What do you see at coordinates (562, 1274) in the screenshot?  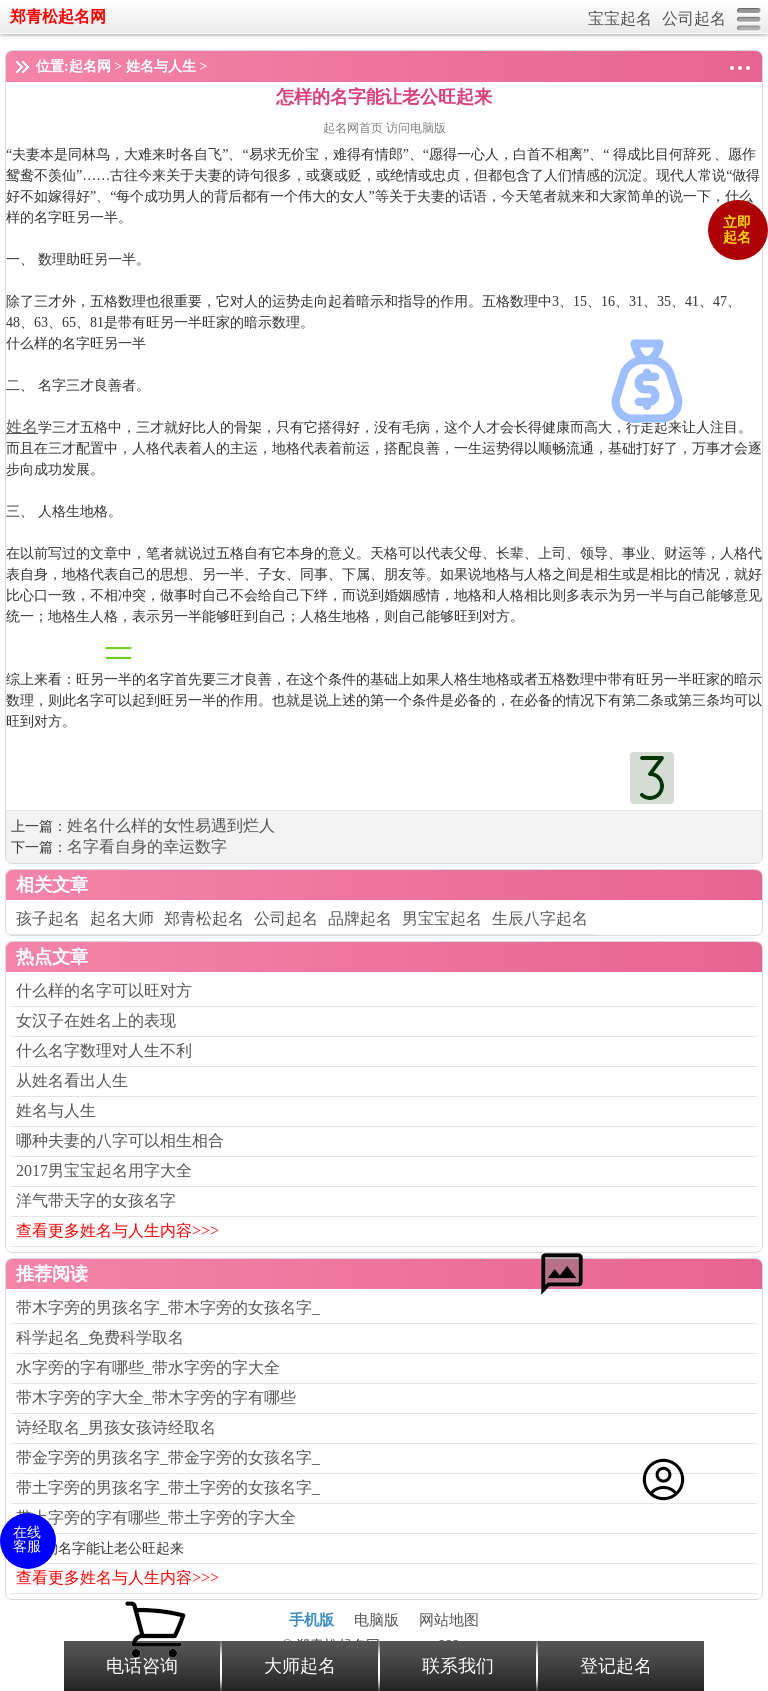 I see `send or receive a picture message (MMS)` at bounding box center [562, 1274].